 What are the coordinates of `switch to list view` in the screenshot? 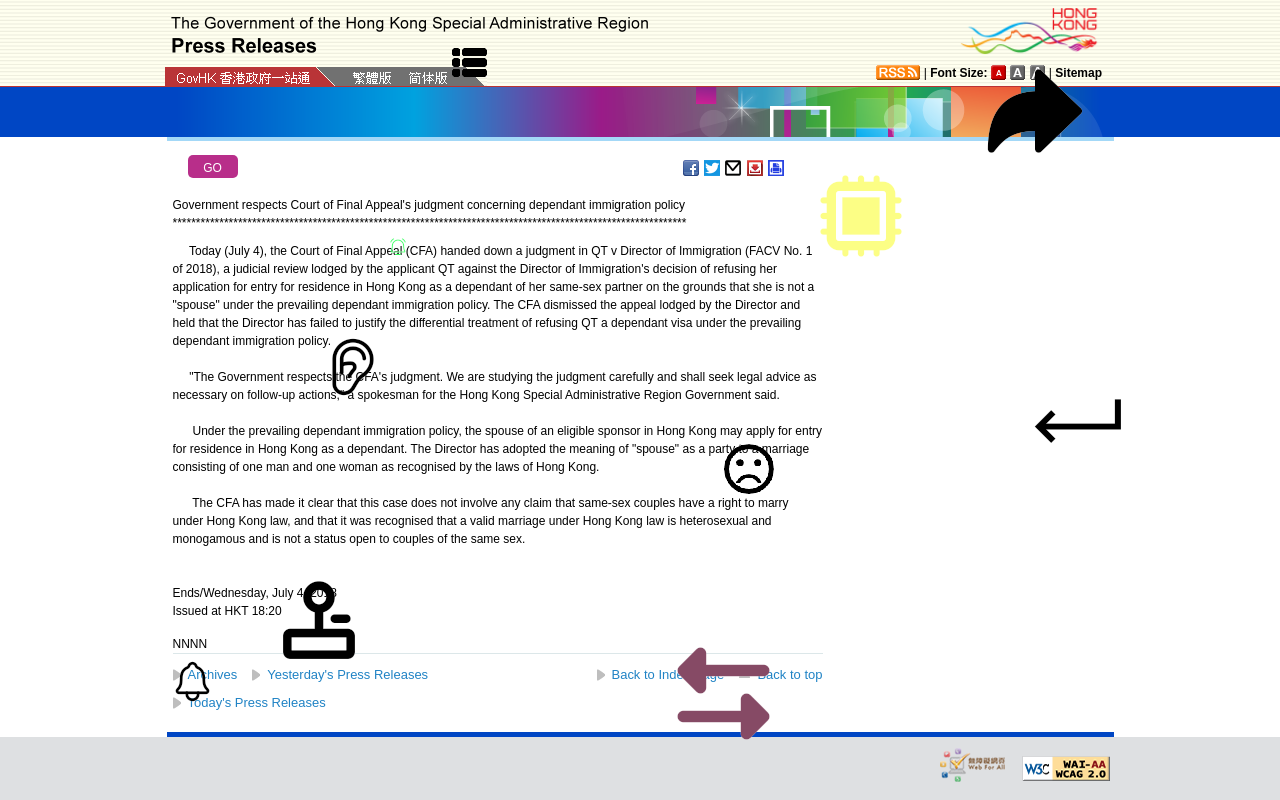 It's located at (470, 62).